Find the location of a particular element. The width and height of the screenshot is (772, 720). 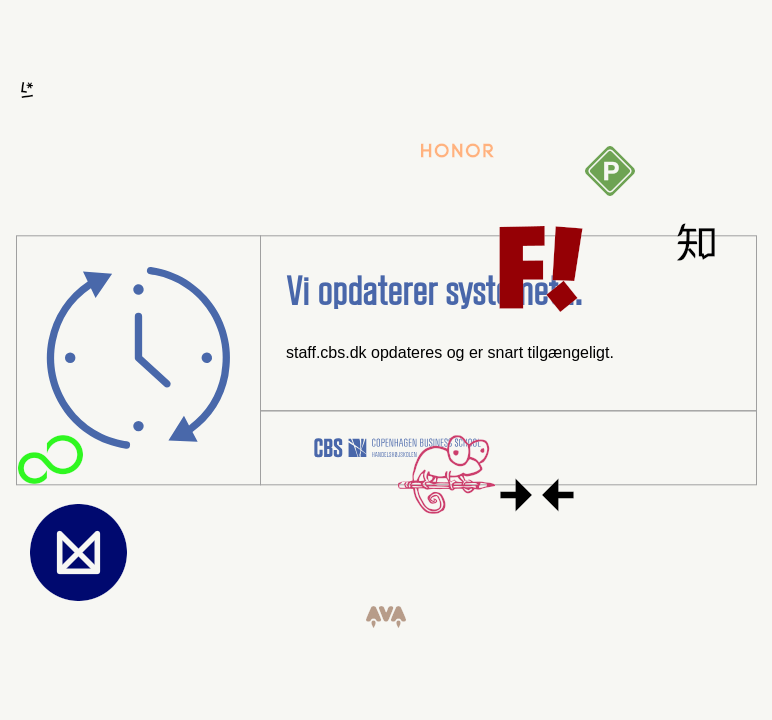

open notepad++ text editor is located at coordinates (446, 474).